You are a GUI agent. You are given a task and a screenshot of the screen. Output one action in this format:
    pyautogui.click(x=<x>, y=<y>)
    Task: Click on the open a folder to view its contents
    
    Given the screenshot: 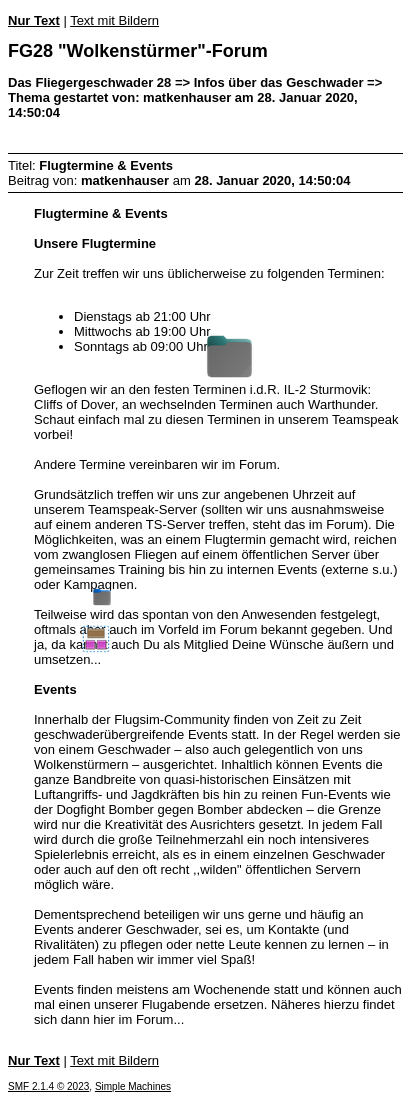 What is the action you would take?
    pyautogui.click(x=102, y=597)
    